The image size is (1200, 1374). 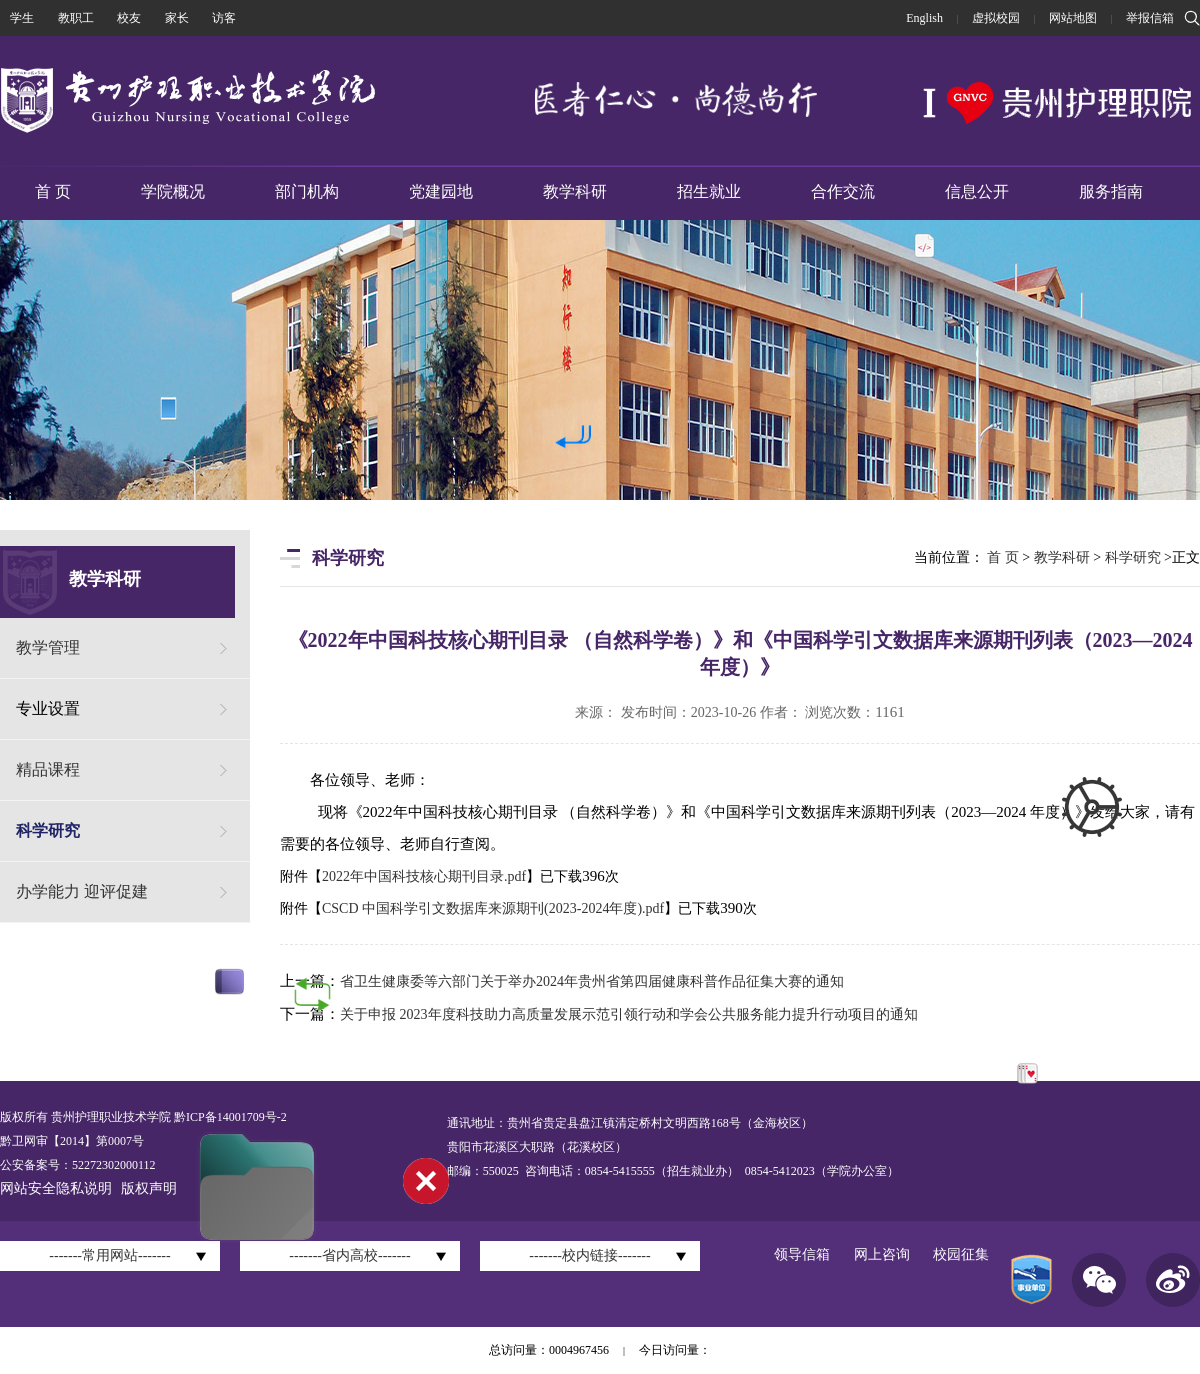 I want to click on access desktop folder, so click(x=229, y=980).